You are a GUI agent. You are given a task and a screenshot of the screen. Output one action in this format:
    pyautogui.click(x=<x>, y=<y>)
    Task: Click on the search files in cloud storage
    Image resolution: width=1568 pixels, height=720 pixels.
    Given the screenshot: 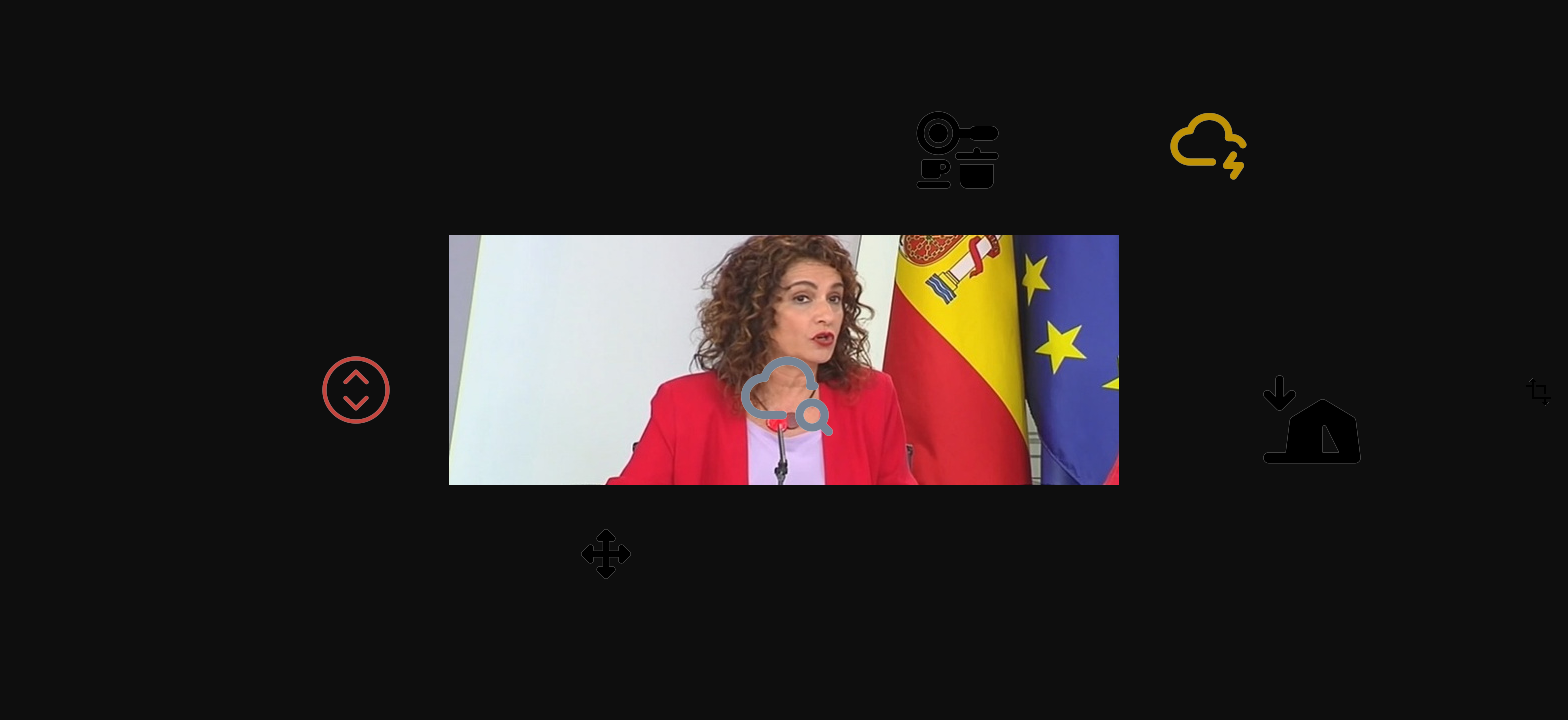 What is the action you would take?
    pyautogui.click(x=787, y=390)
    